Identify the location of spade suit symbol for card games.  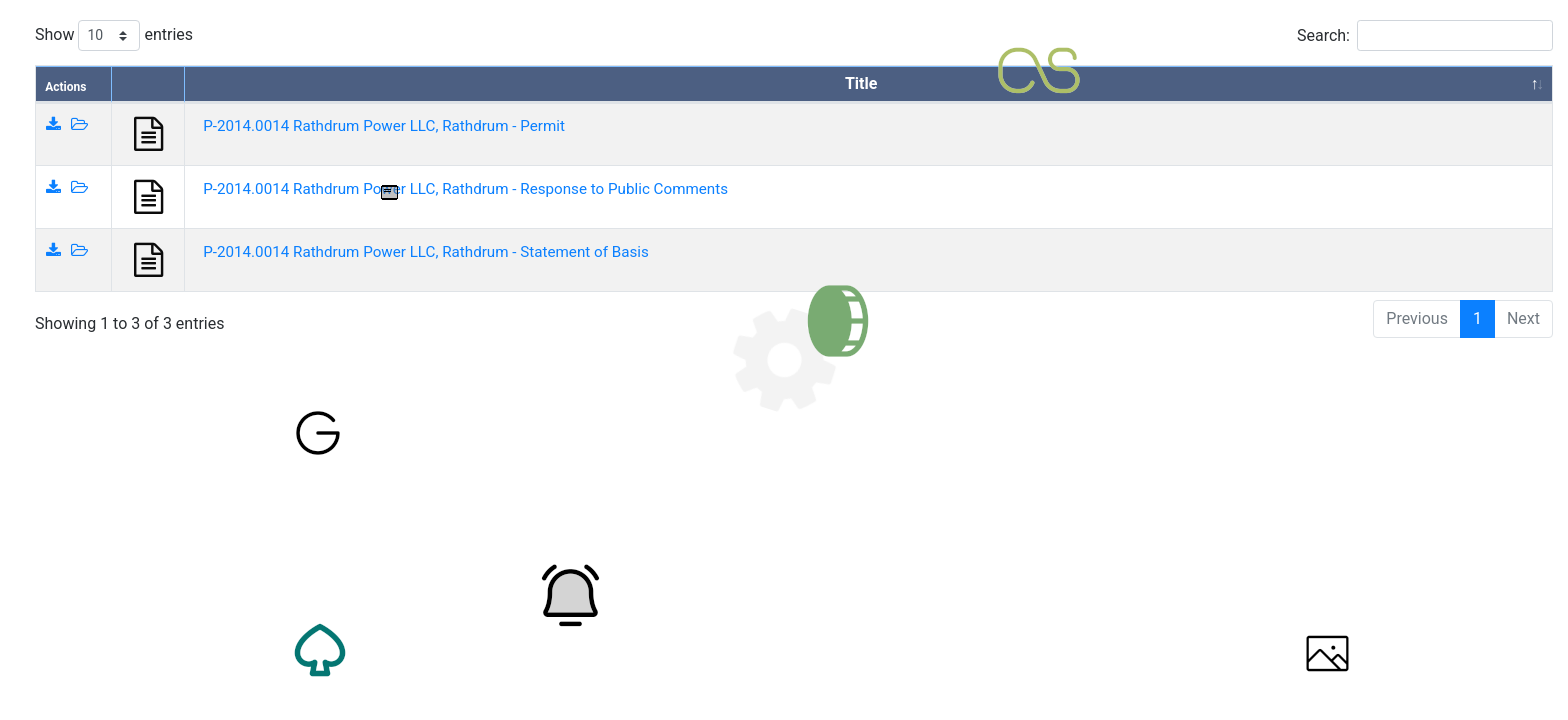
(320, 651).